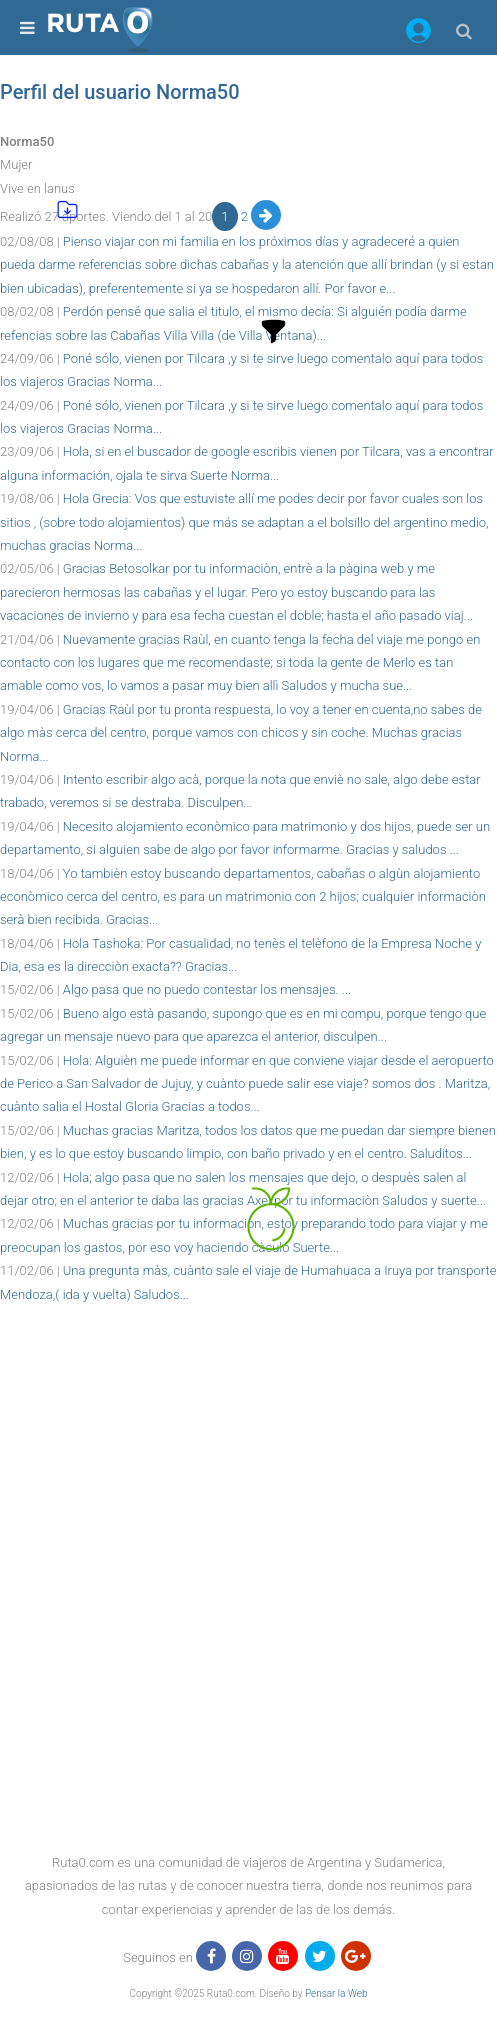  I want to click on filter or sort content, so click(273, 331).